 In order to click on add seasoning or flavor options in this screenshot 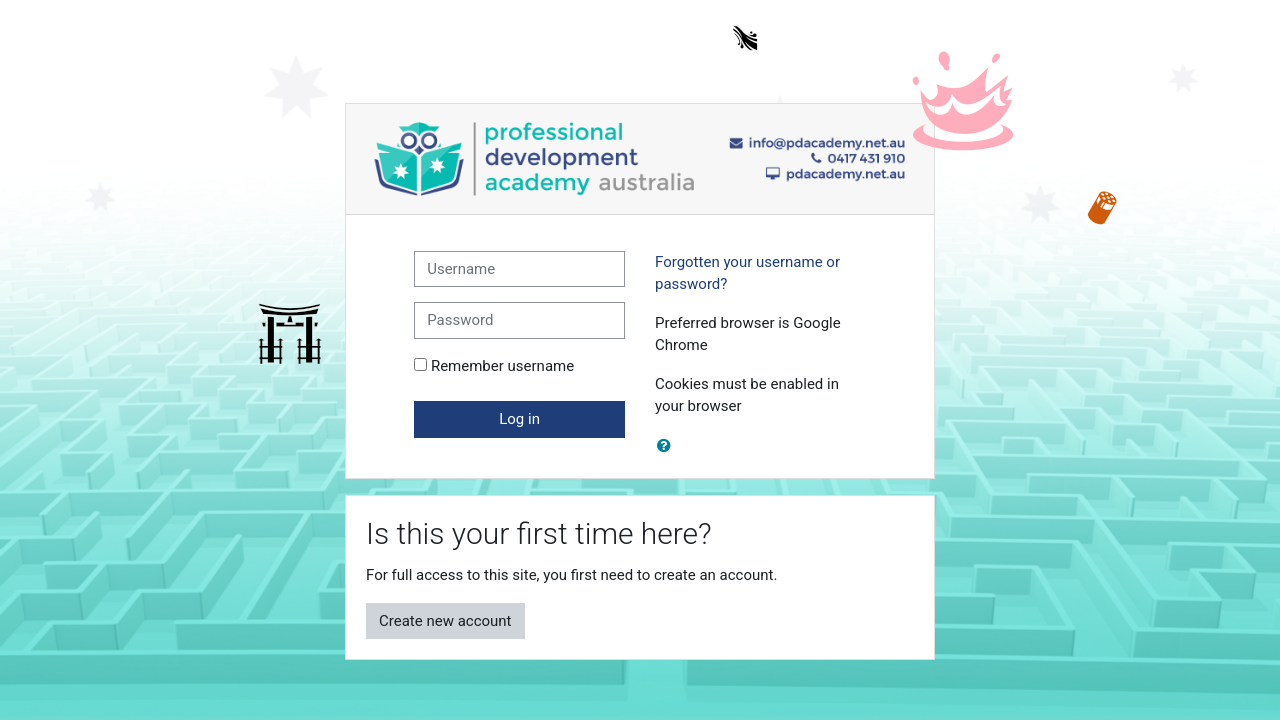, I will do `click(1102, 208)`.